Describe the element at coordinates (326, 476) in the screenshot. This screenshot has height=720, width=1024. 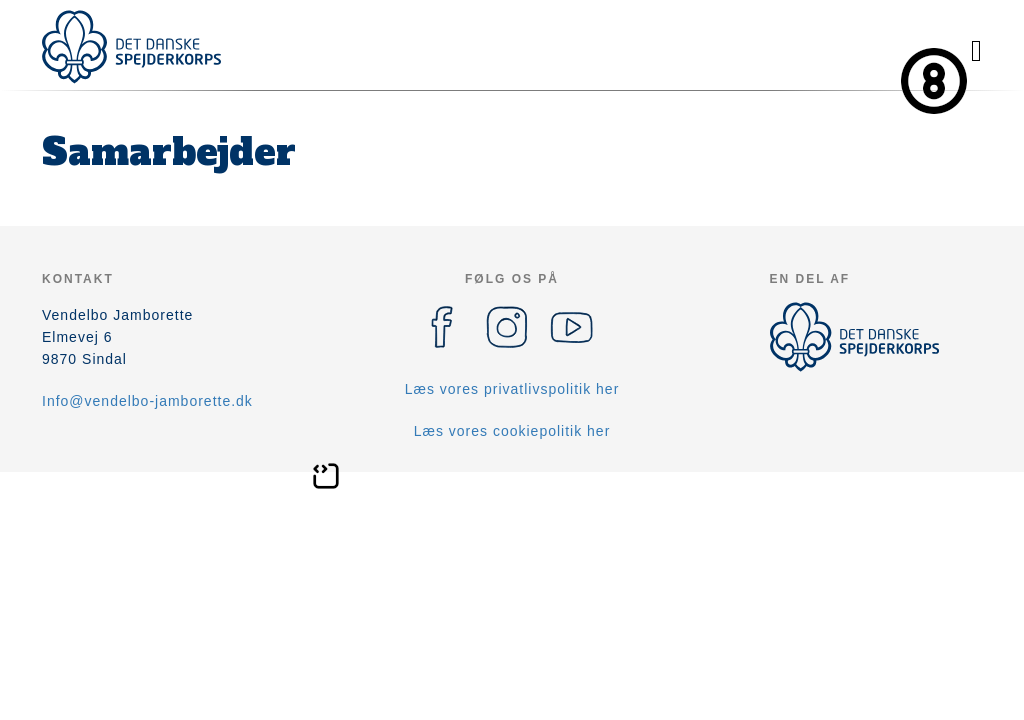
I see `view source code` at that location.